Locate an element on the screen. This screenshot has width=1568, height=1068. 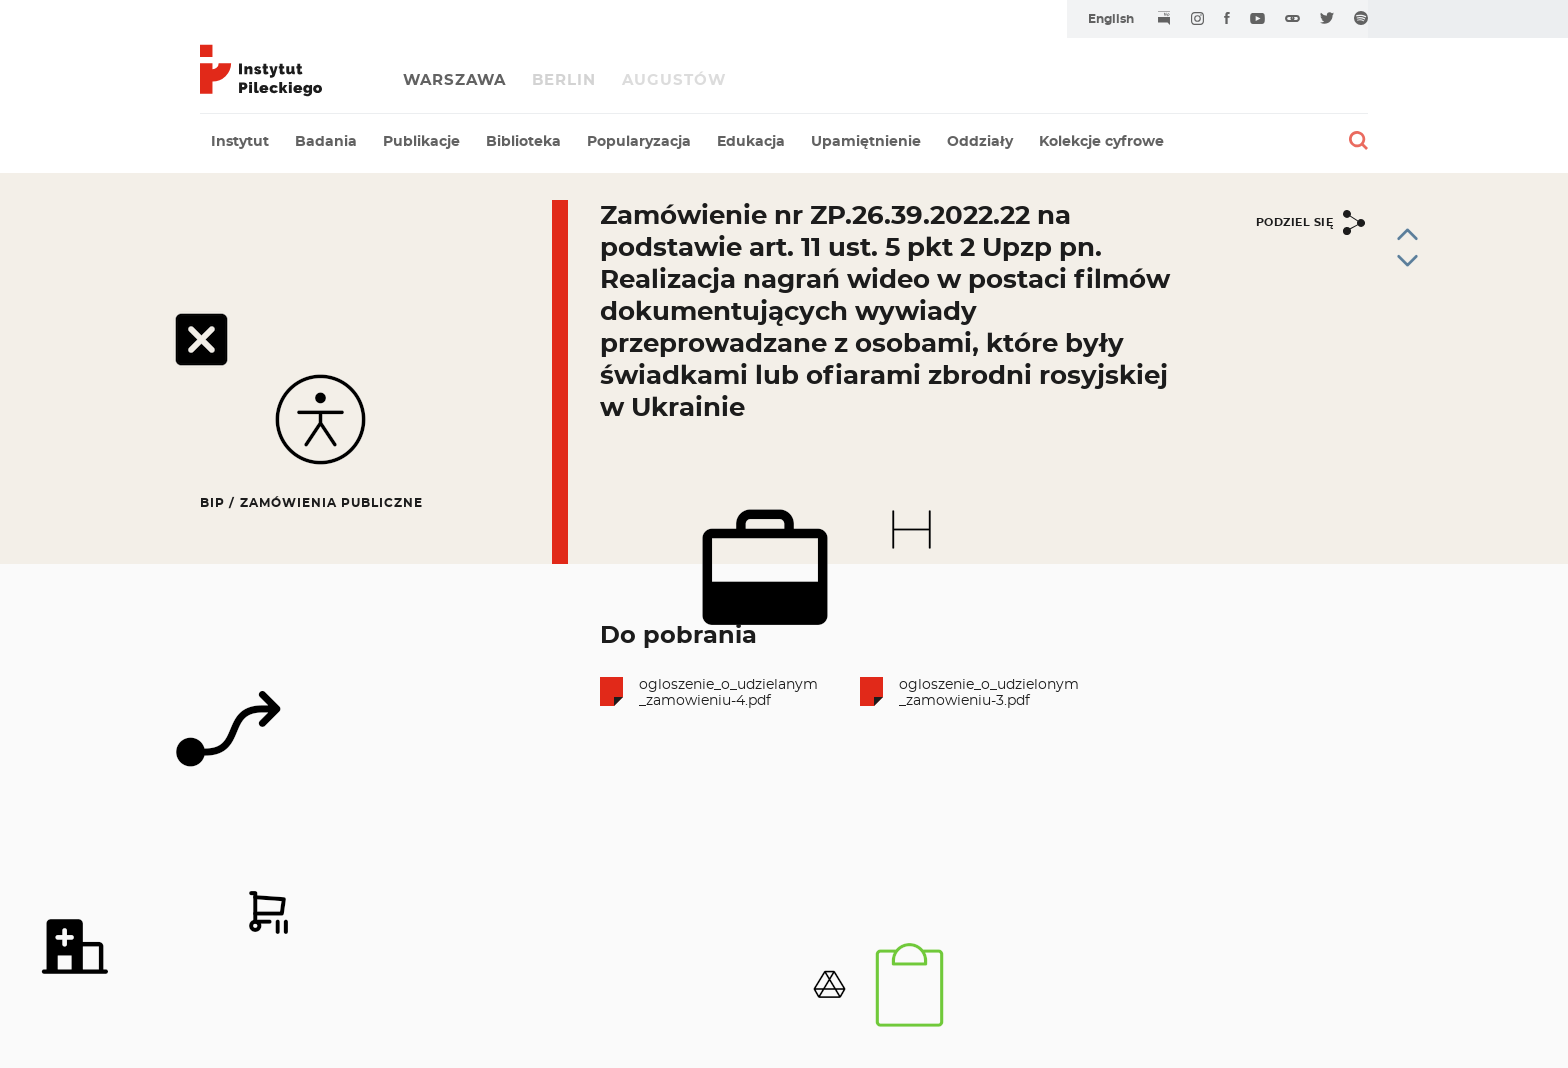
view user profile is located at coordinates (320, 419).